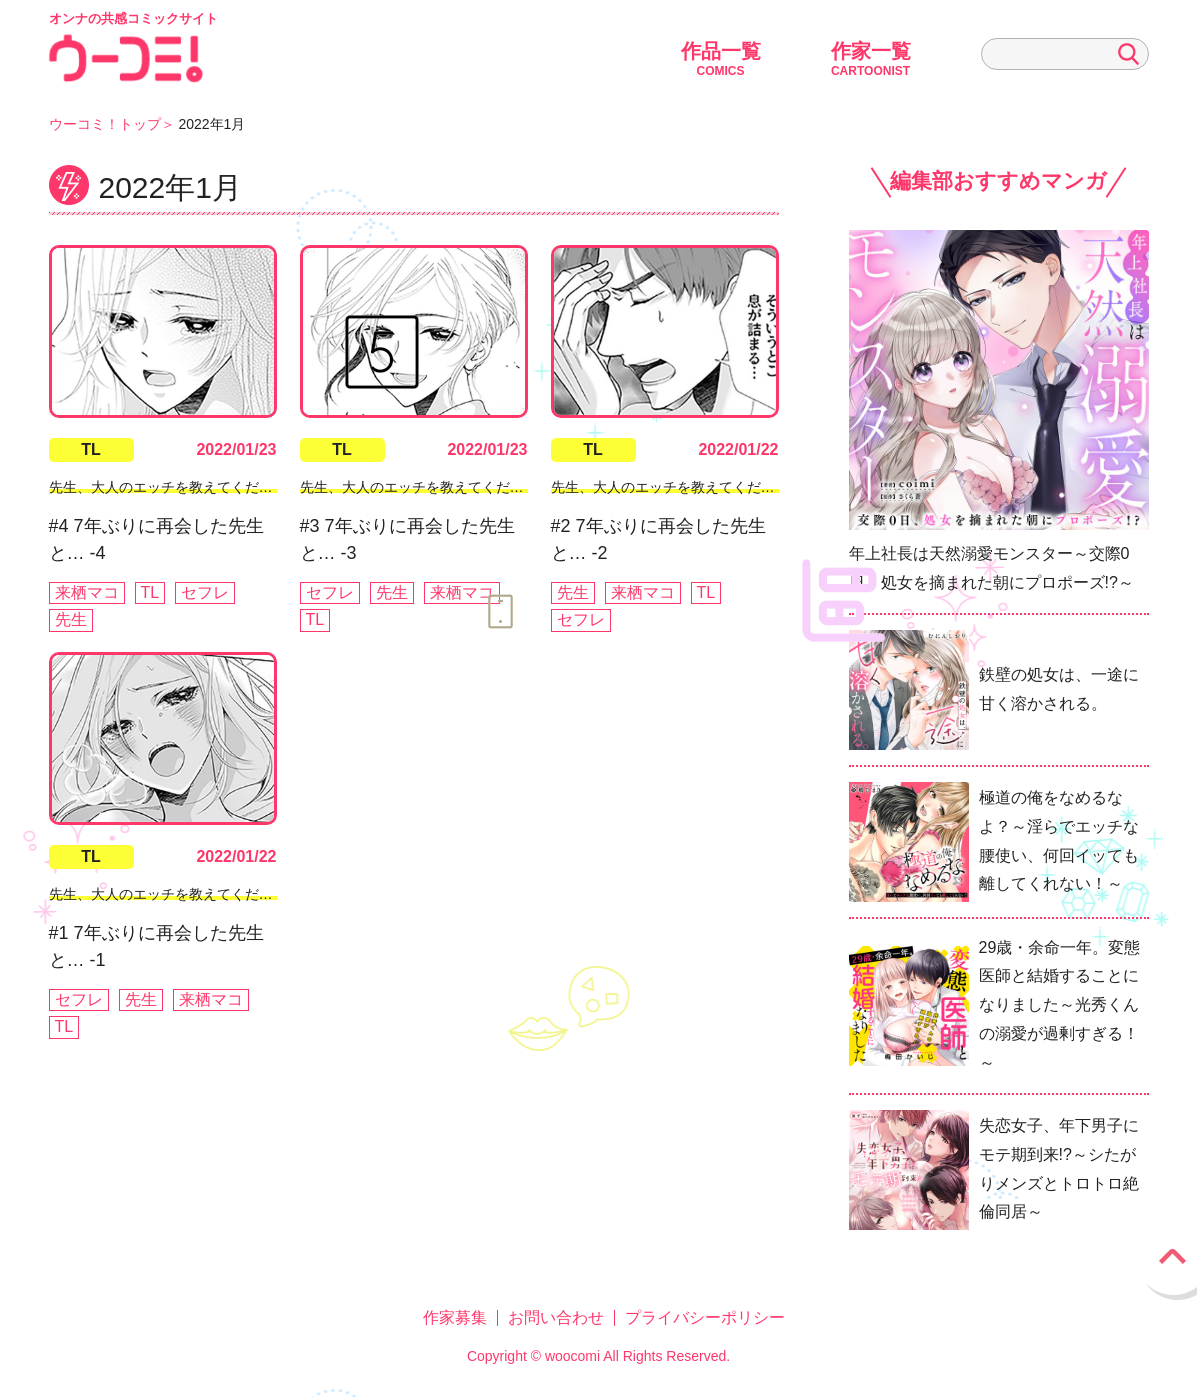 The image size is (1197, 1397). What do you see at coordinates (500, 611) in the screenshot?
I see `view mobile device settings` at bounding box center [500, 611].